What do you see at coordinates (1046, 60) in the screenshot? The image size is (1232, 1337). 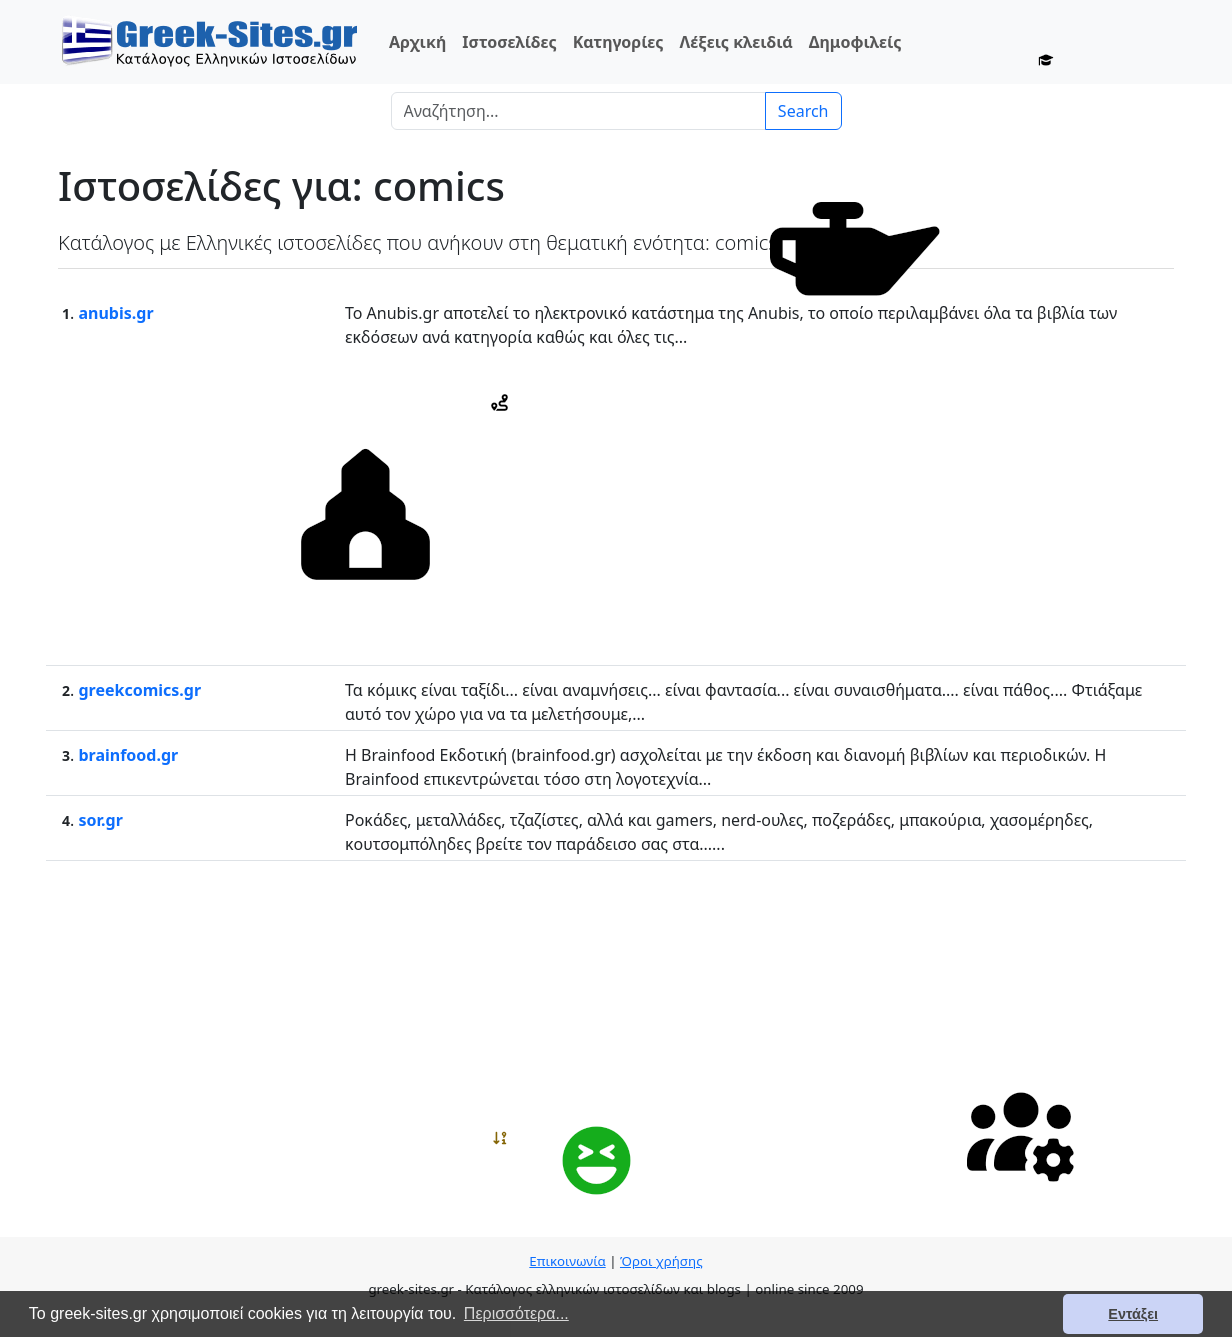 I see `access education or learning resources` at bounding box center [1046, 60].